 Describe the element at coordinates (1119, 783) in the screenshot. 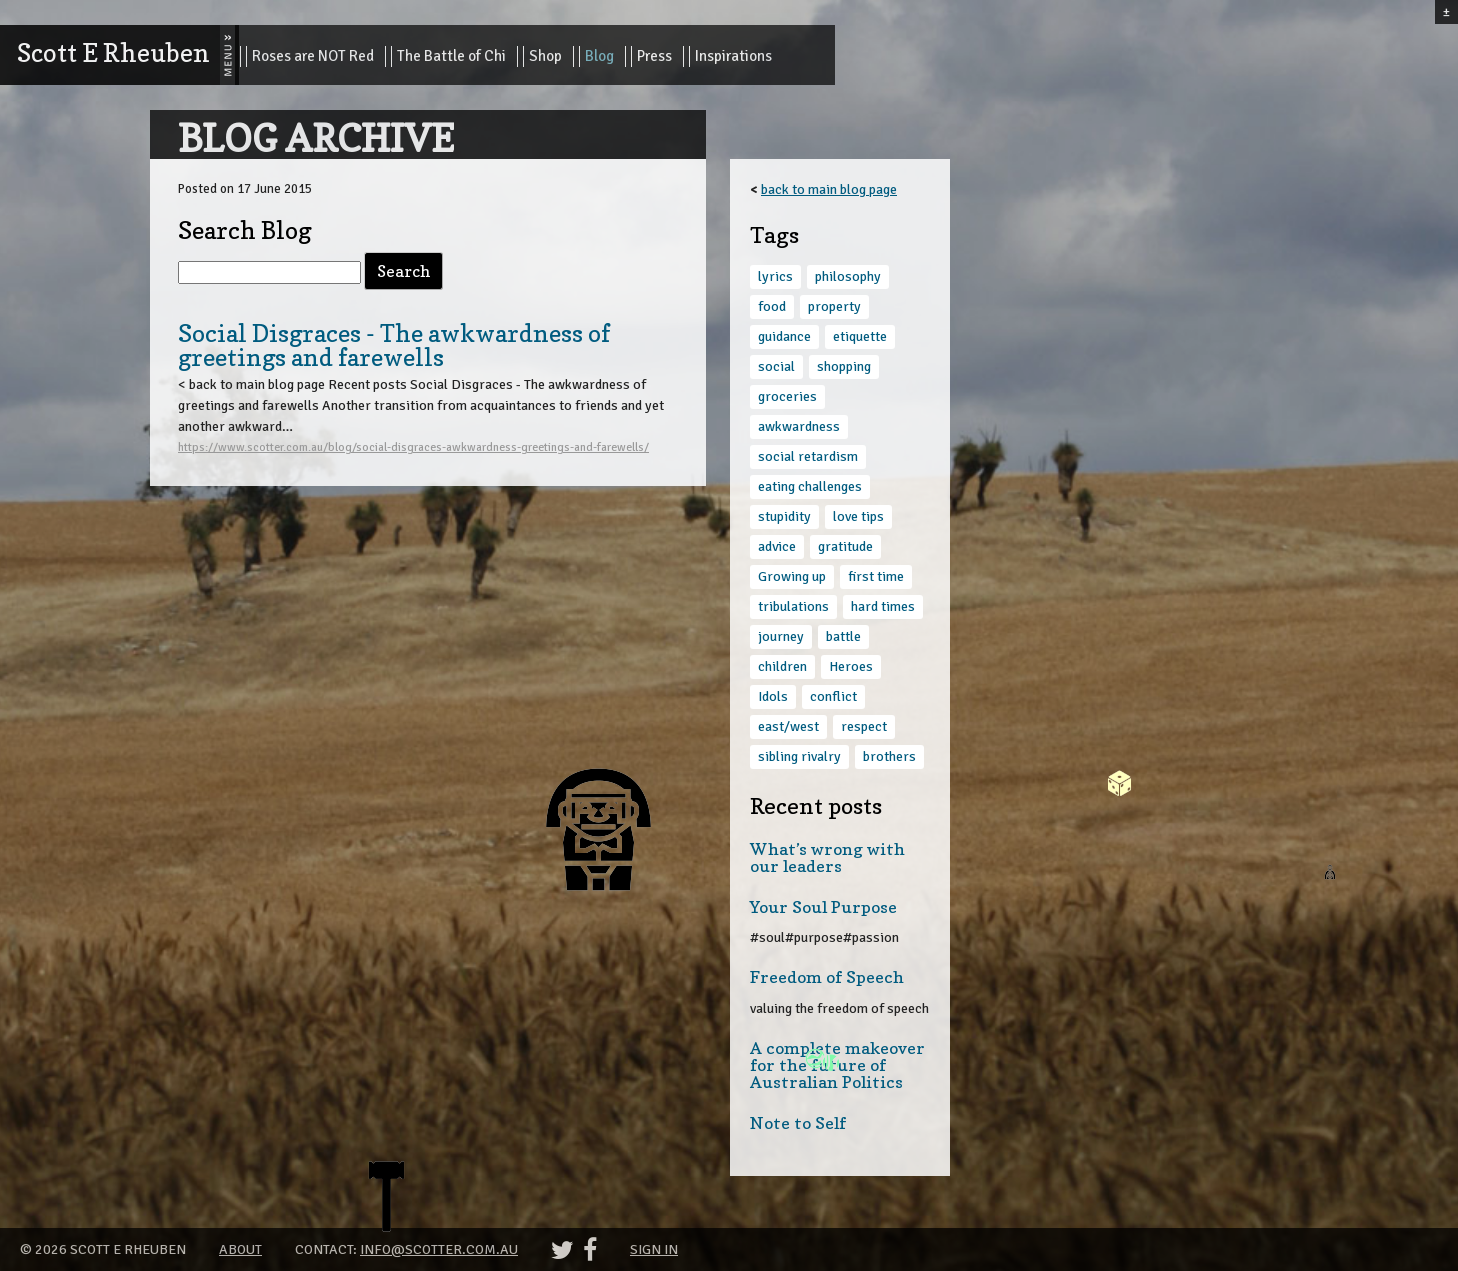

I see `roll the dice or randomize` at that location.